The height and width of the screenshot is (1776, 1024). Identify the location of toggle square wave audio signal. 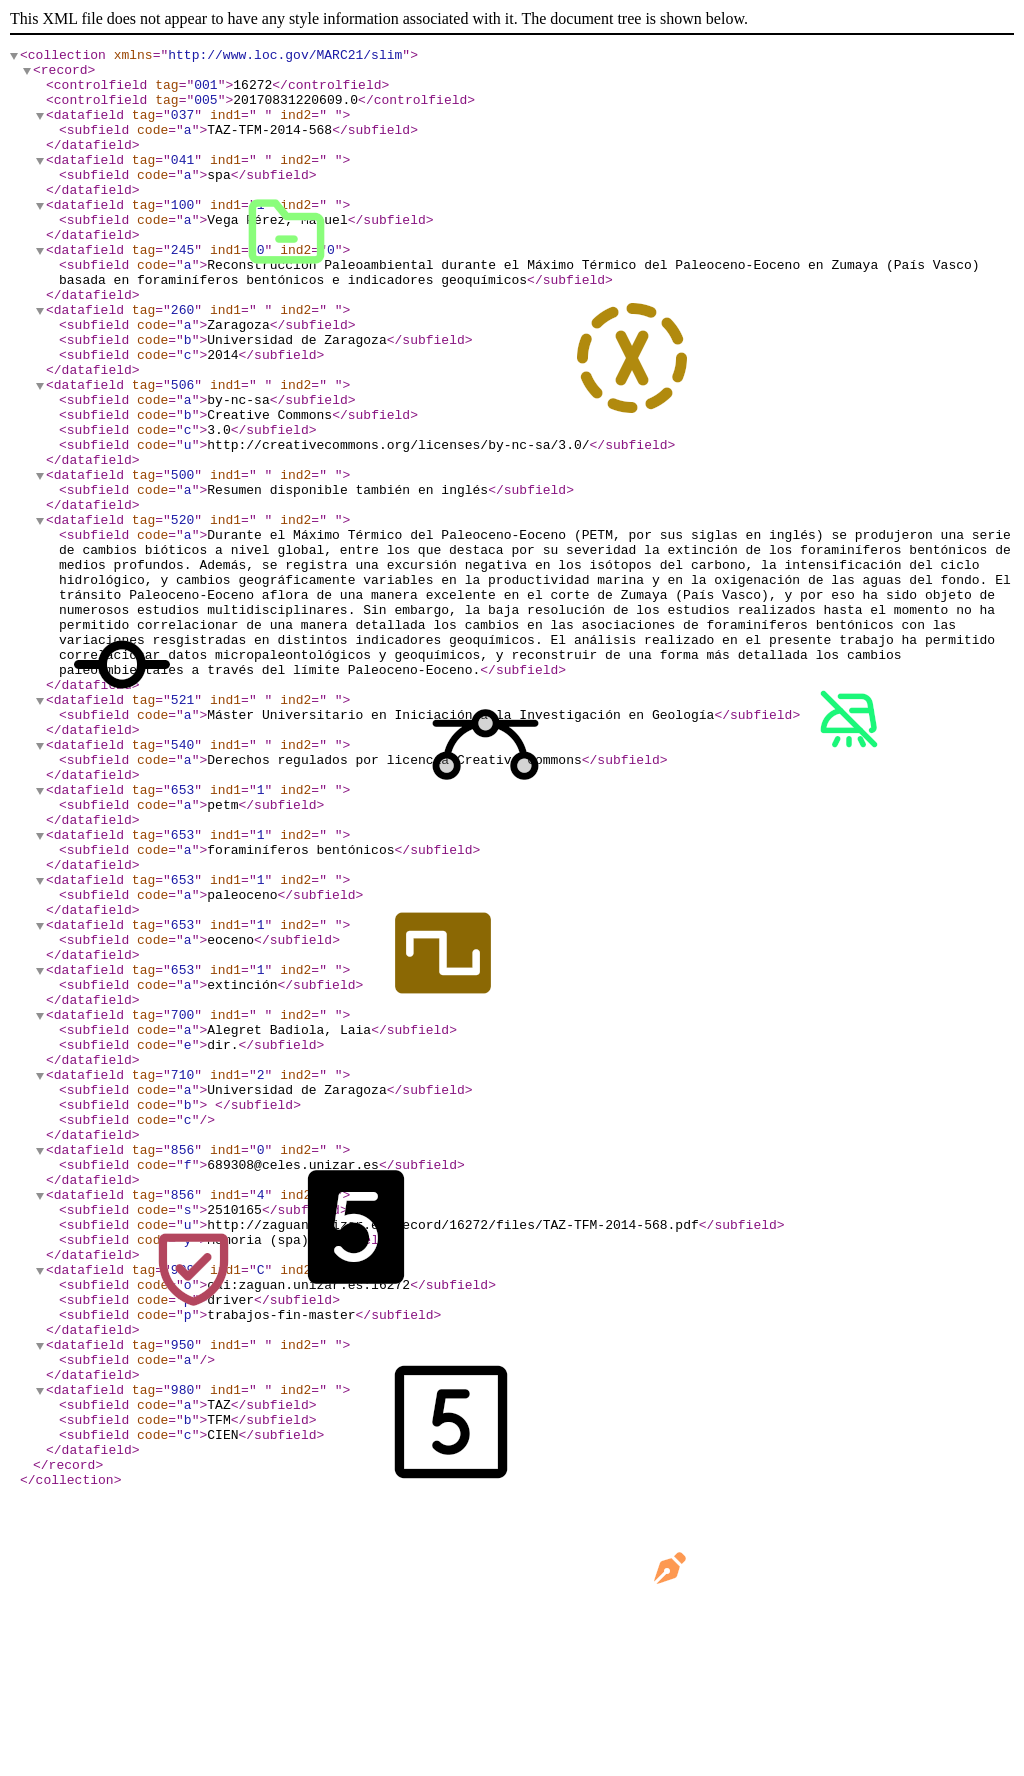
(443, 953).